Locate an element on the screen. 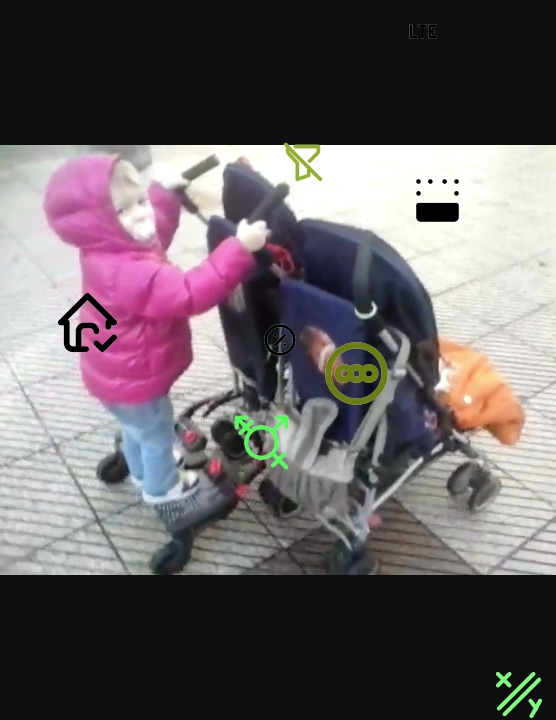 This screenshot has height=720, width=556. view discount or percentage-based promotion is located at coordinates (280, 340).